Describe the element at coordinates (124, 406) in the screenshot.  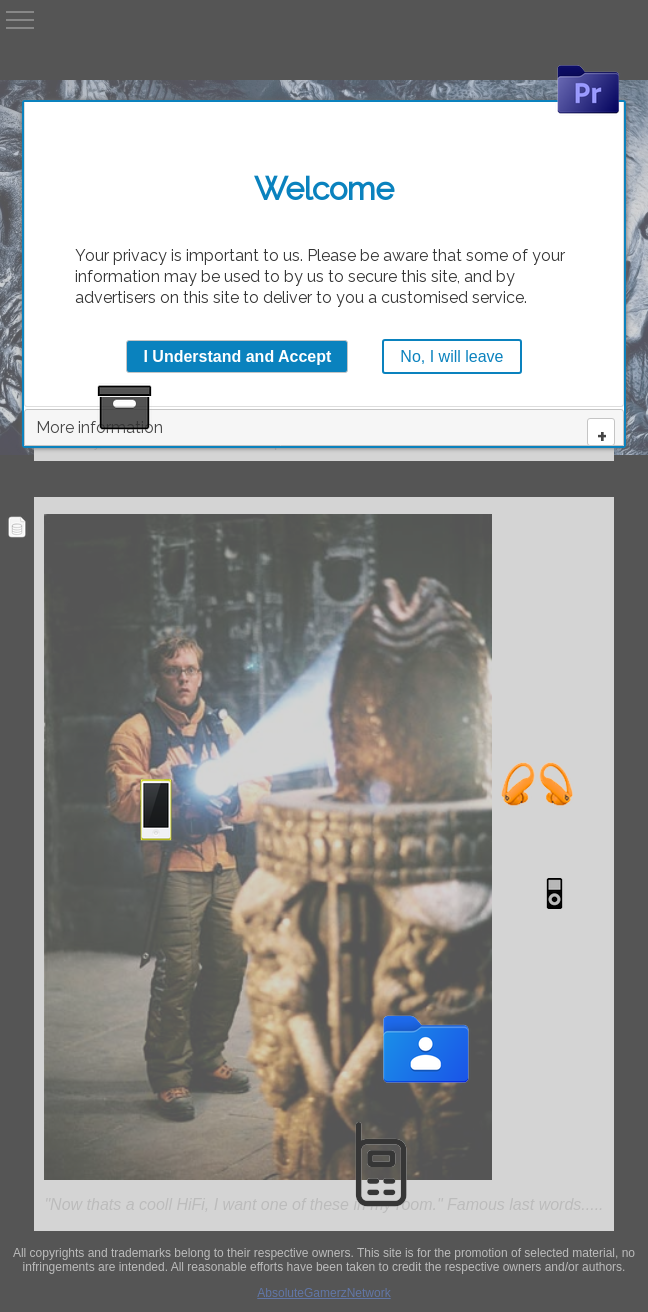
I see `view archived emails` at that location.